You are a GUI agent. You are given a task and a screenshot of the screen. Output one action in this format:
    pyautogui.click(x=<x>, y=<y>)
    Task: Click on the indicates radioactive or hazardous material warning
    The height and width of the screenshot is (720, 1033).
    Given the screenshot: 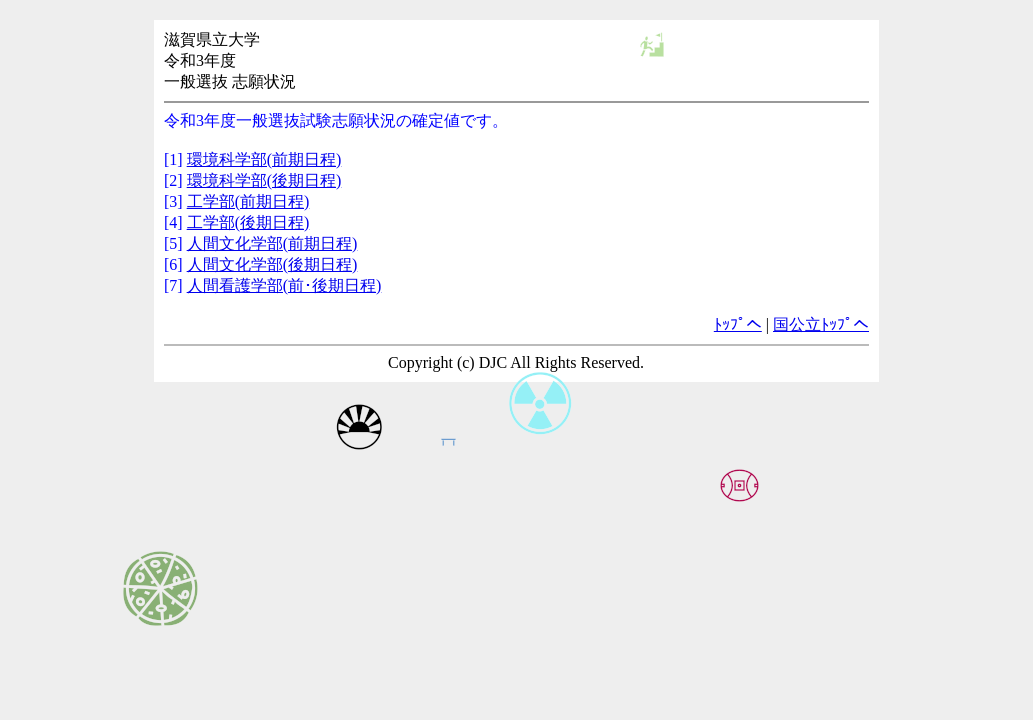 What is the action you would take?
    pyautogui.click(x=540, y=403)
    